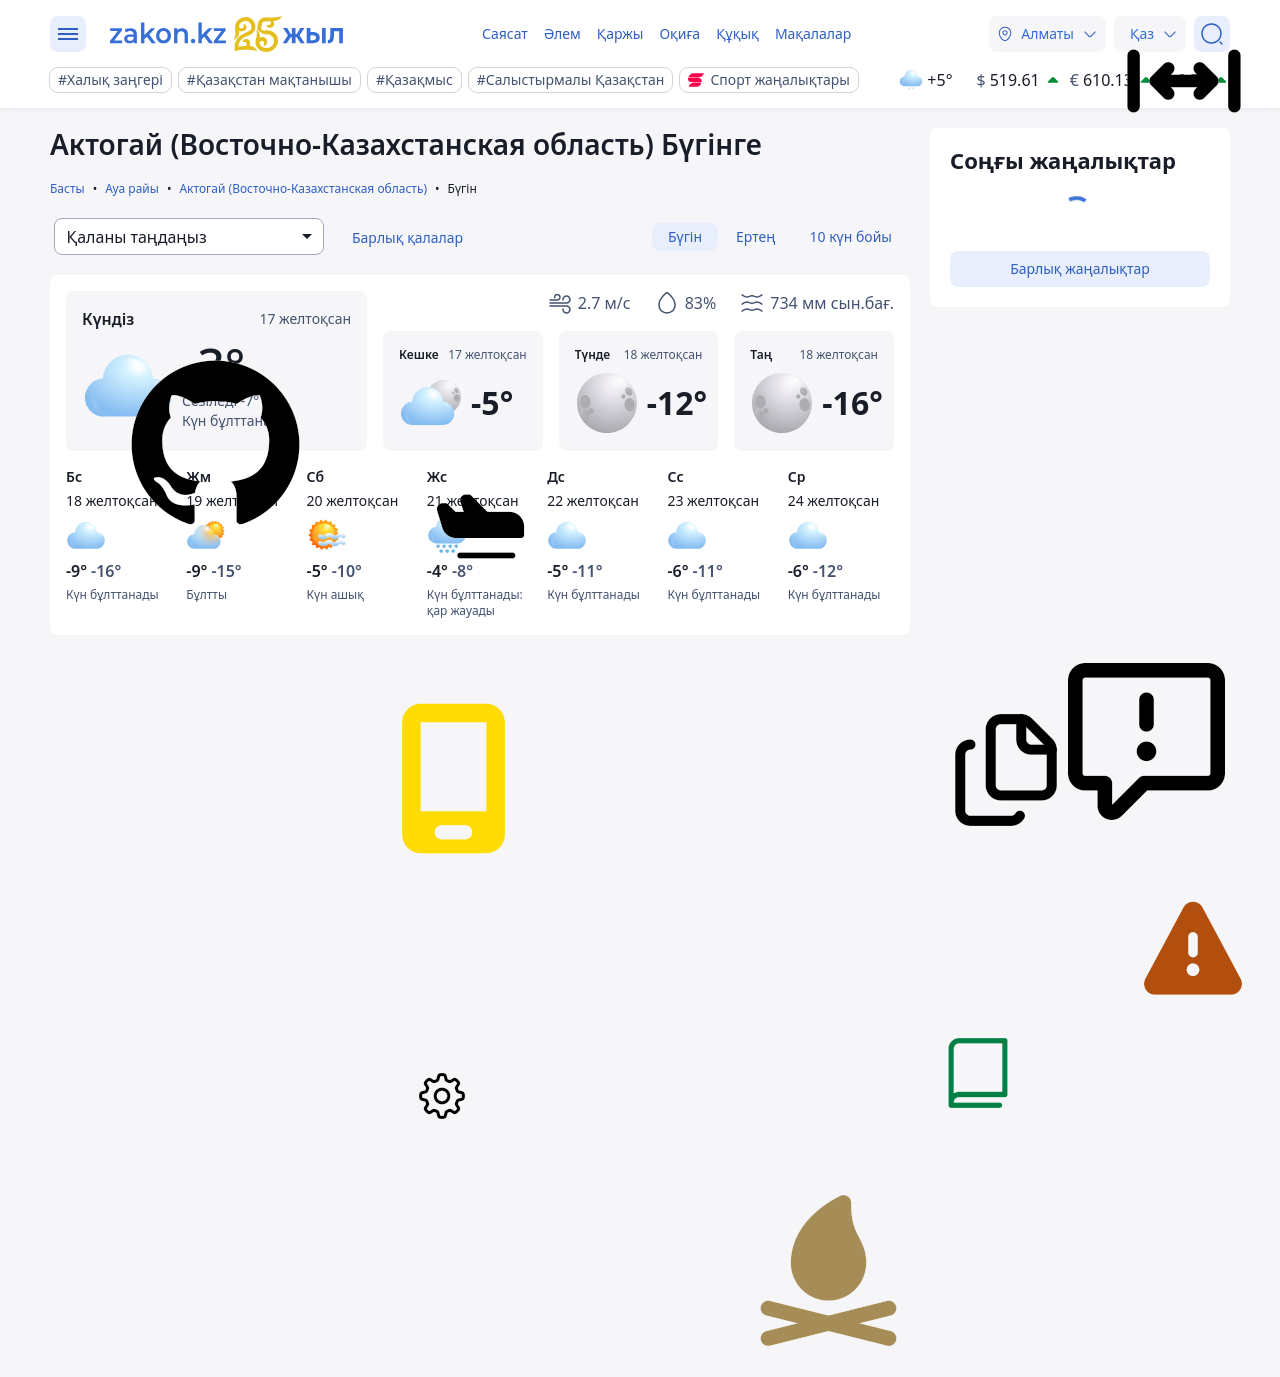 The image size is (1280, 1377). What do you see at coordinates (215, 444) in the screenshot?
I see `view project on github` at bounding box center [215, 444].